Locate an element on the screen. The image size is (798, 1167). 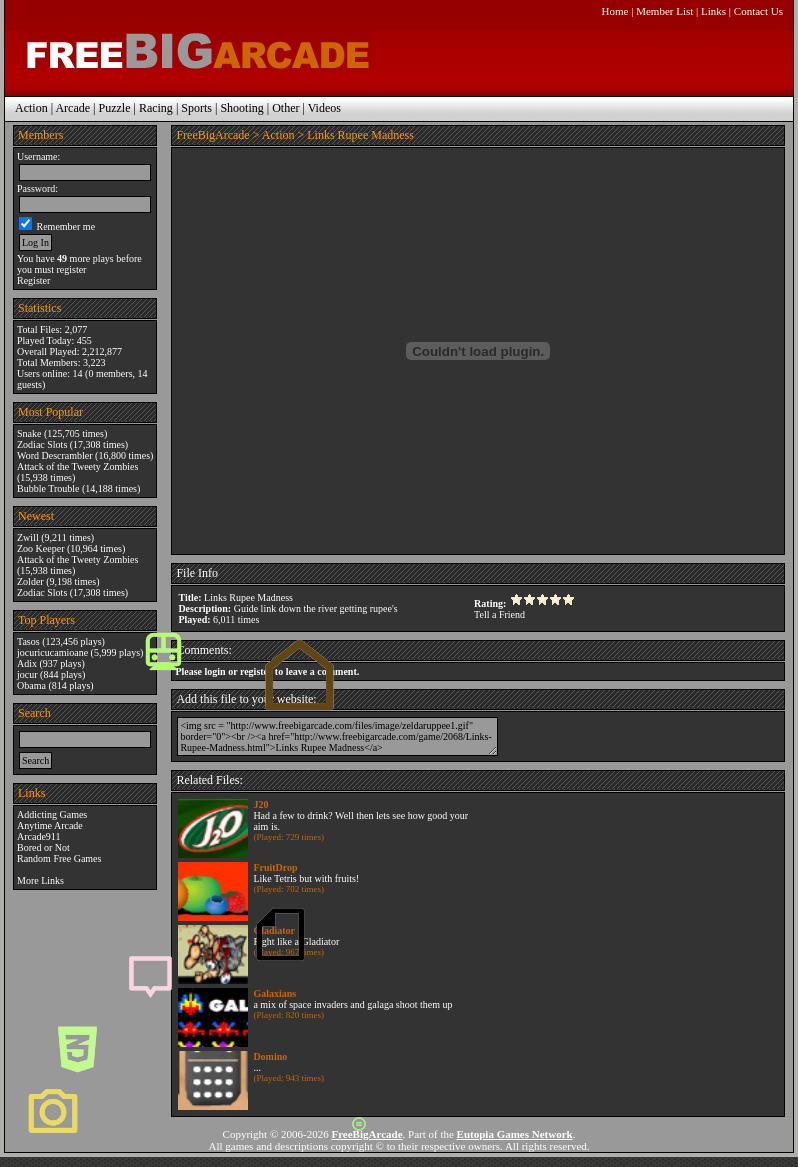
view subway or metro transit options is located at coordinates (163, 650).